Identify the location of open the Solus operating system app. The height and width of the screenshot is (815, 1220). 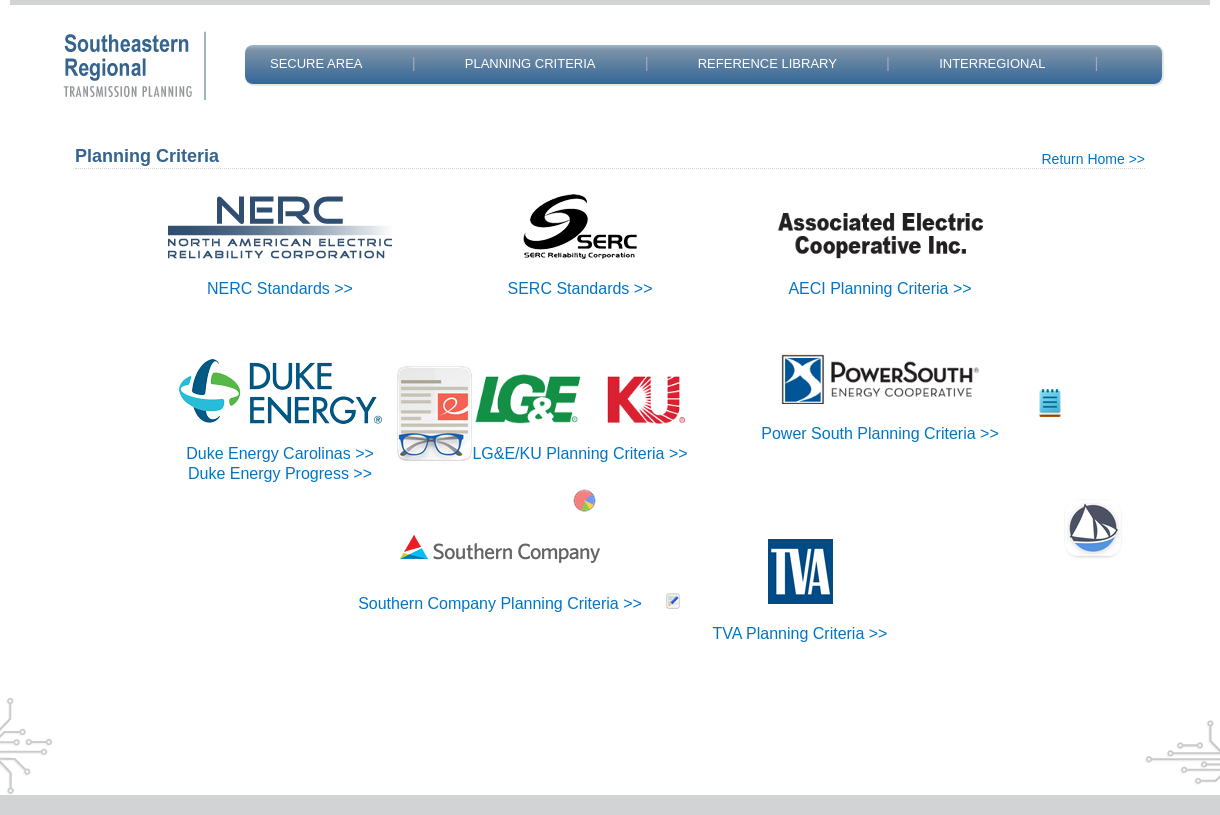
(1093, 528).